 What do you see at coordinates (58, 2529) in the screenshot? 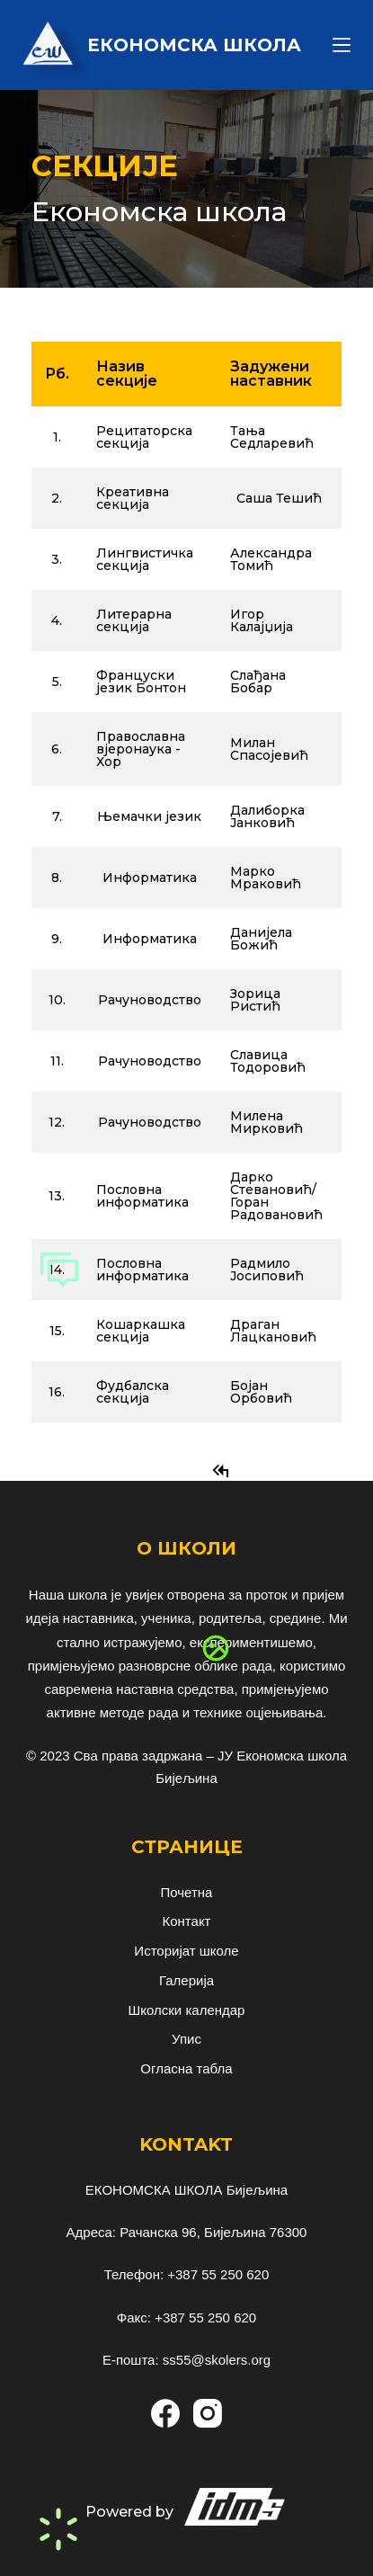
I see `loading content in progress` at bounding box center [58, 2529].